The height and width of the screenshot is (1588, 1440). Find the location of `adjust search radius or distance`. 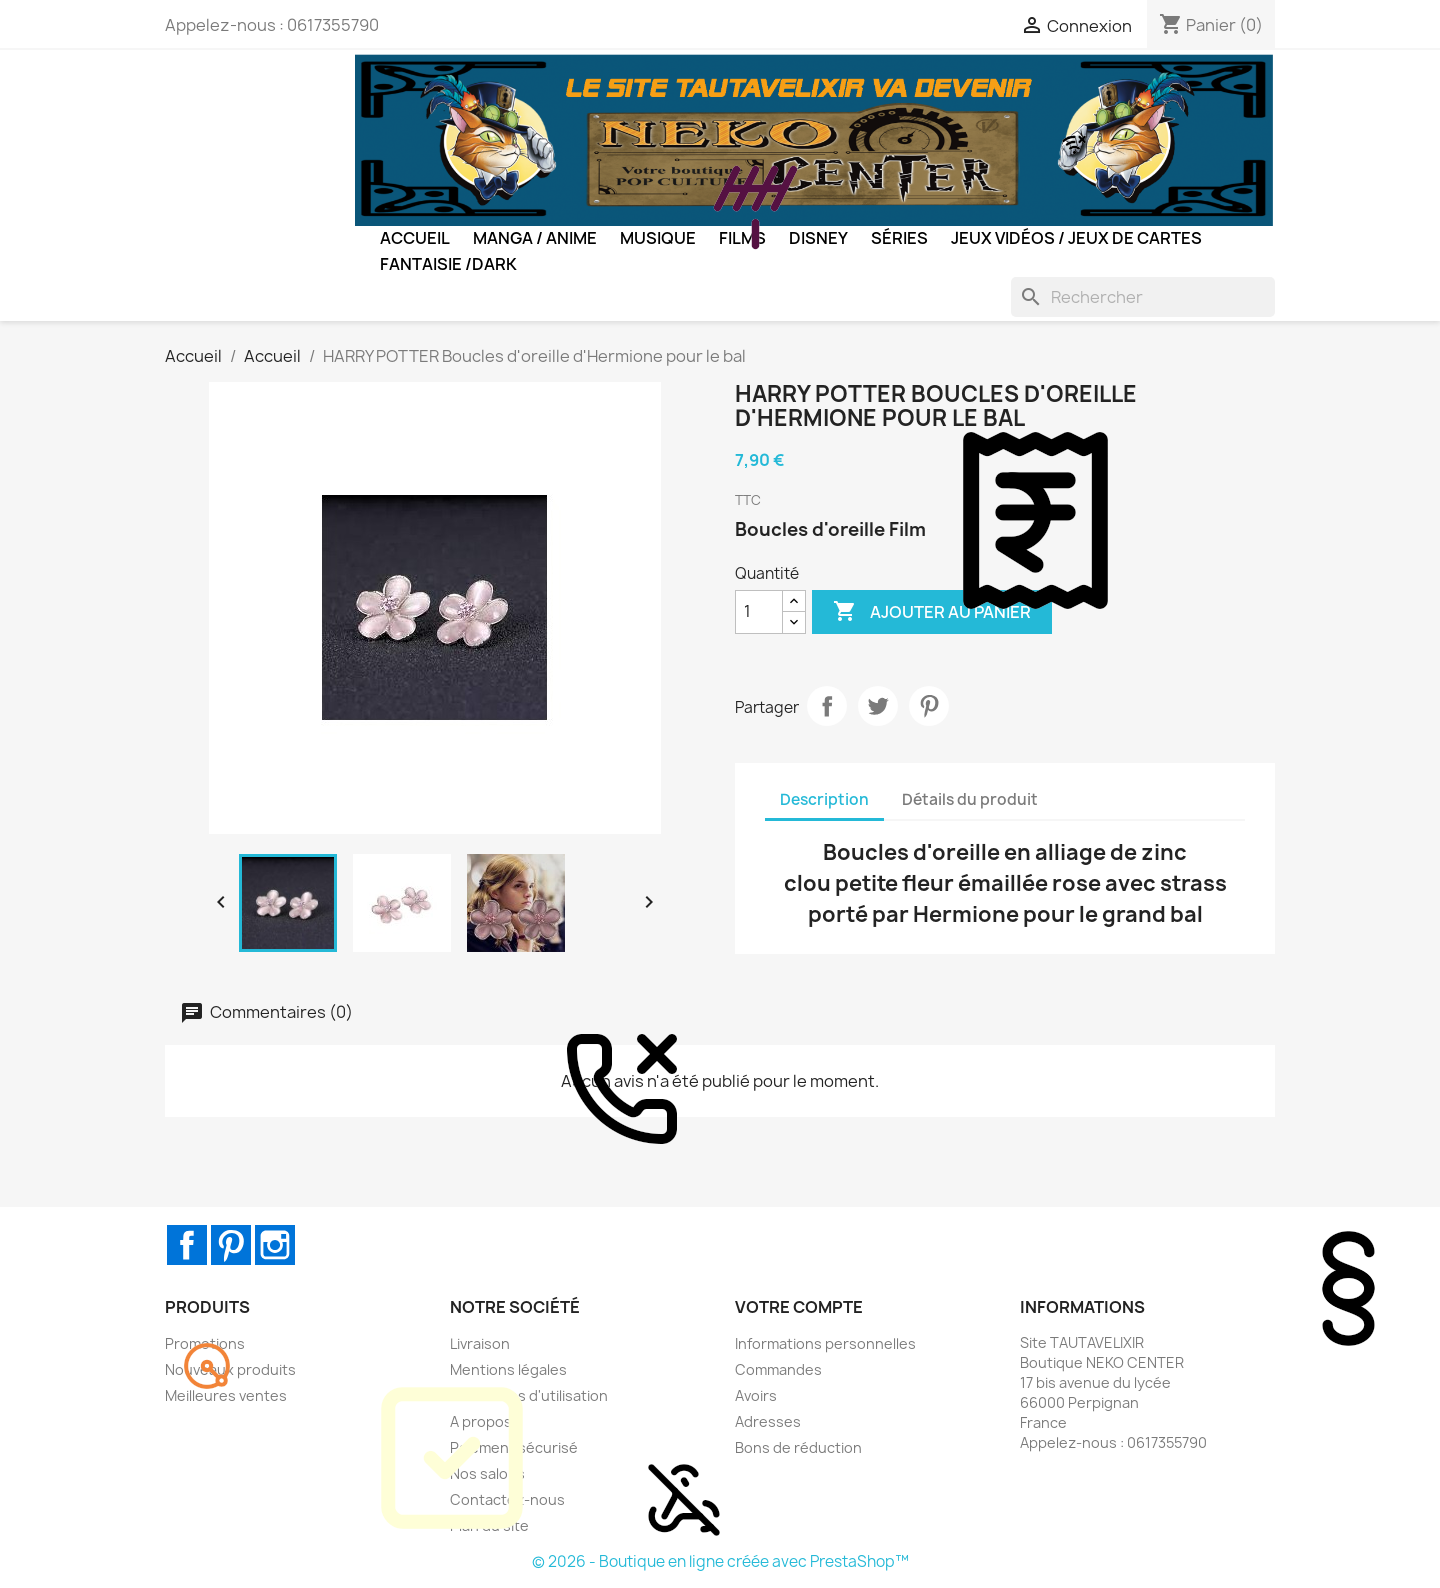

adjust search radius or distance is located at coordinates (207, 1366).